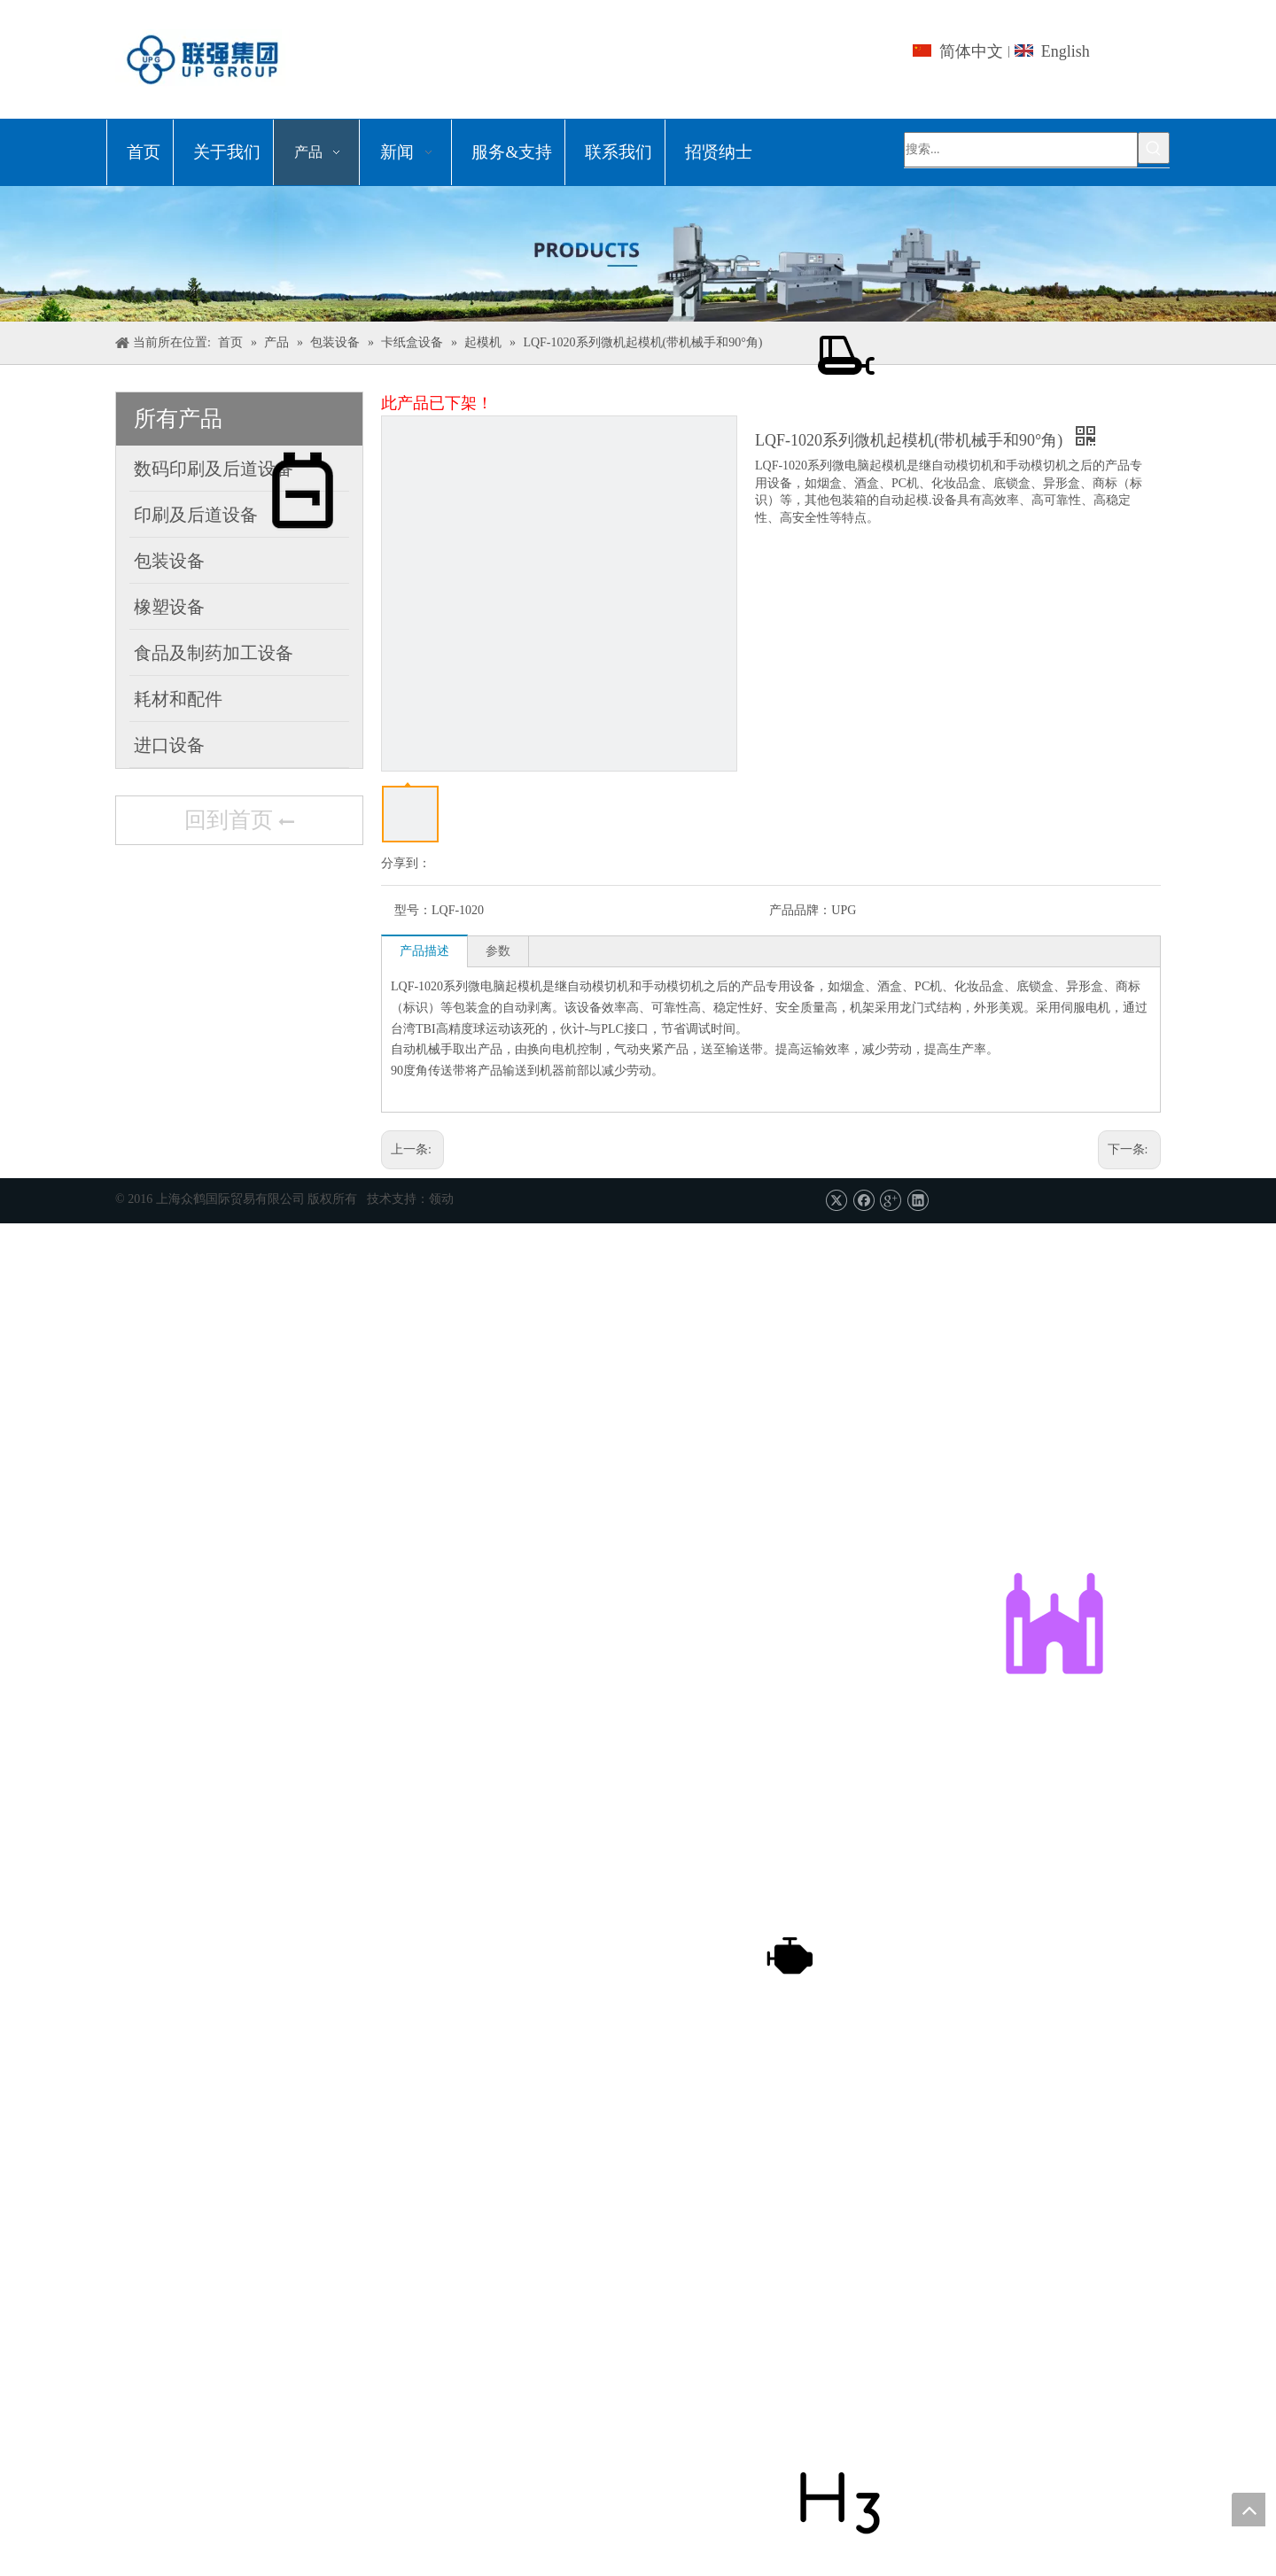 The height and width of the screenshot is (2576, 1276). Describe the element at coordinates (789, 1956) in the screenshot. I see `access engine or vehicle diagnostics` at that location.